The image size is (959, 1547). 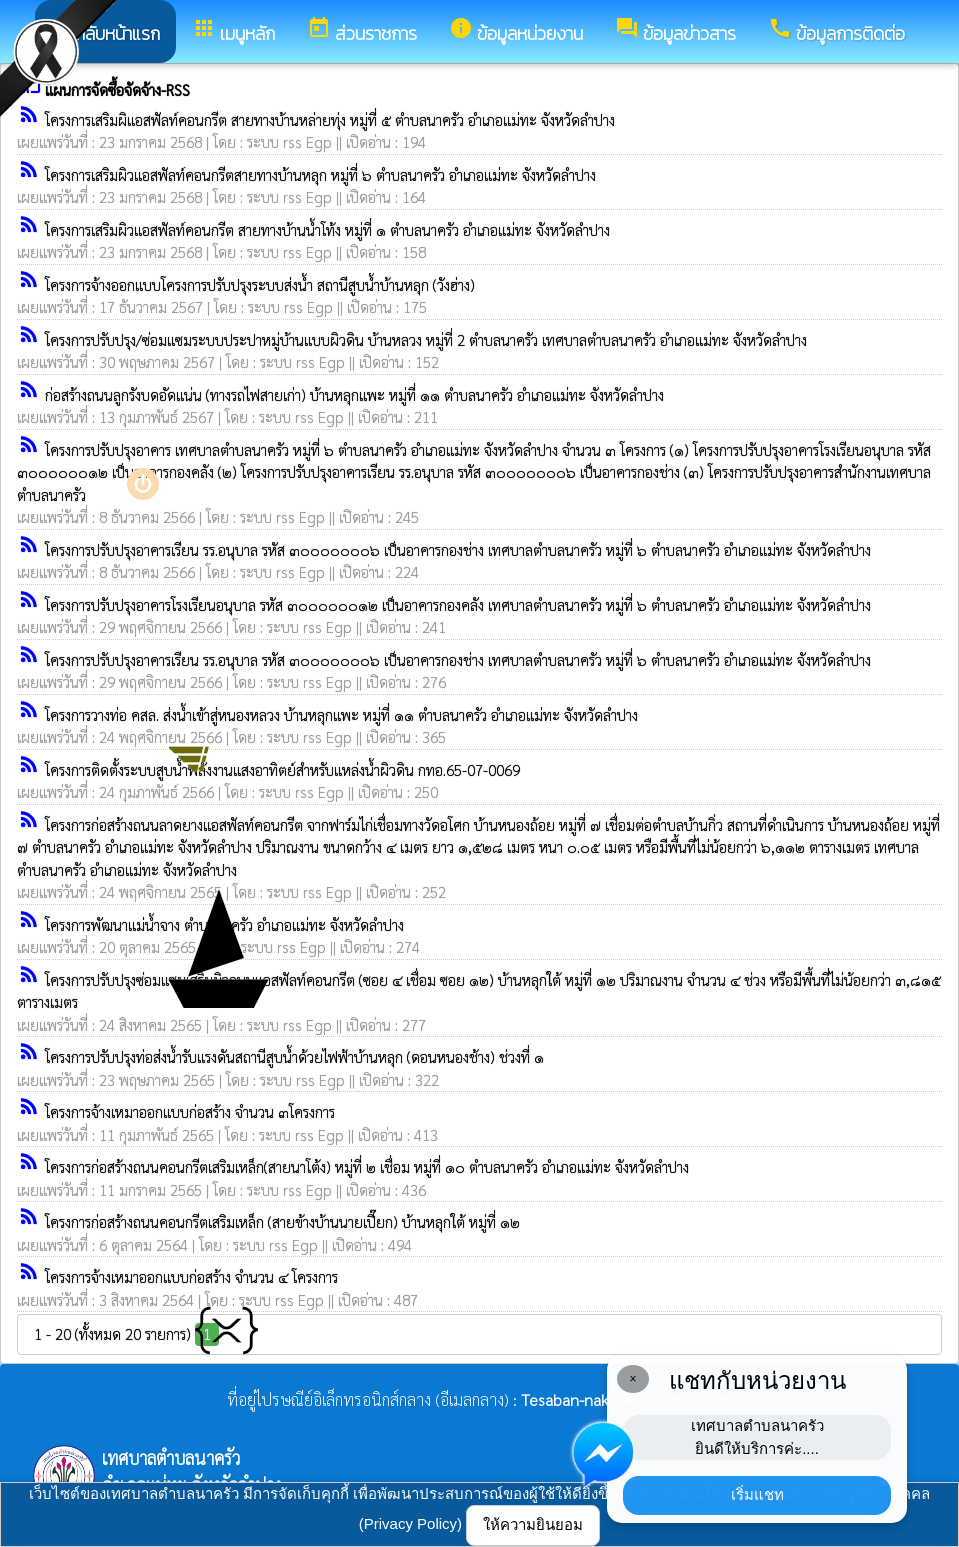 I want to click on XRP cryptocurrency logo, so click(x=226, y=1330).